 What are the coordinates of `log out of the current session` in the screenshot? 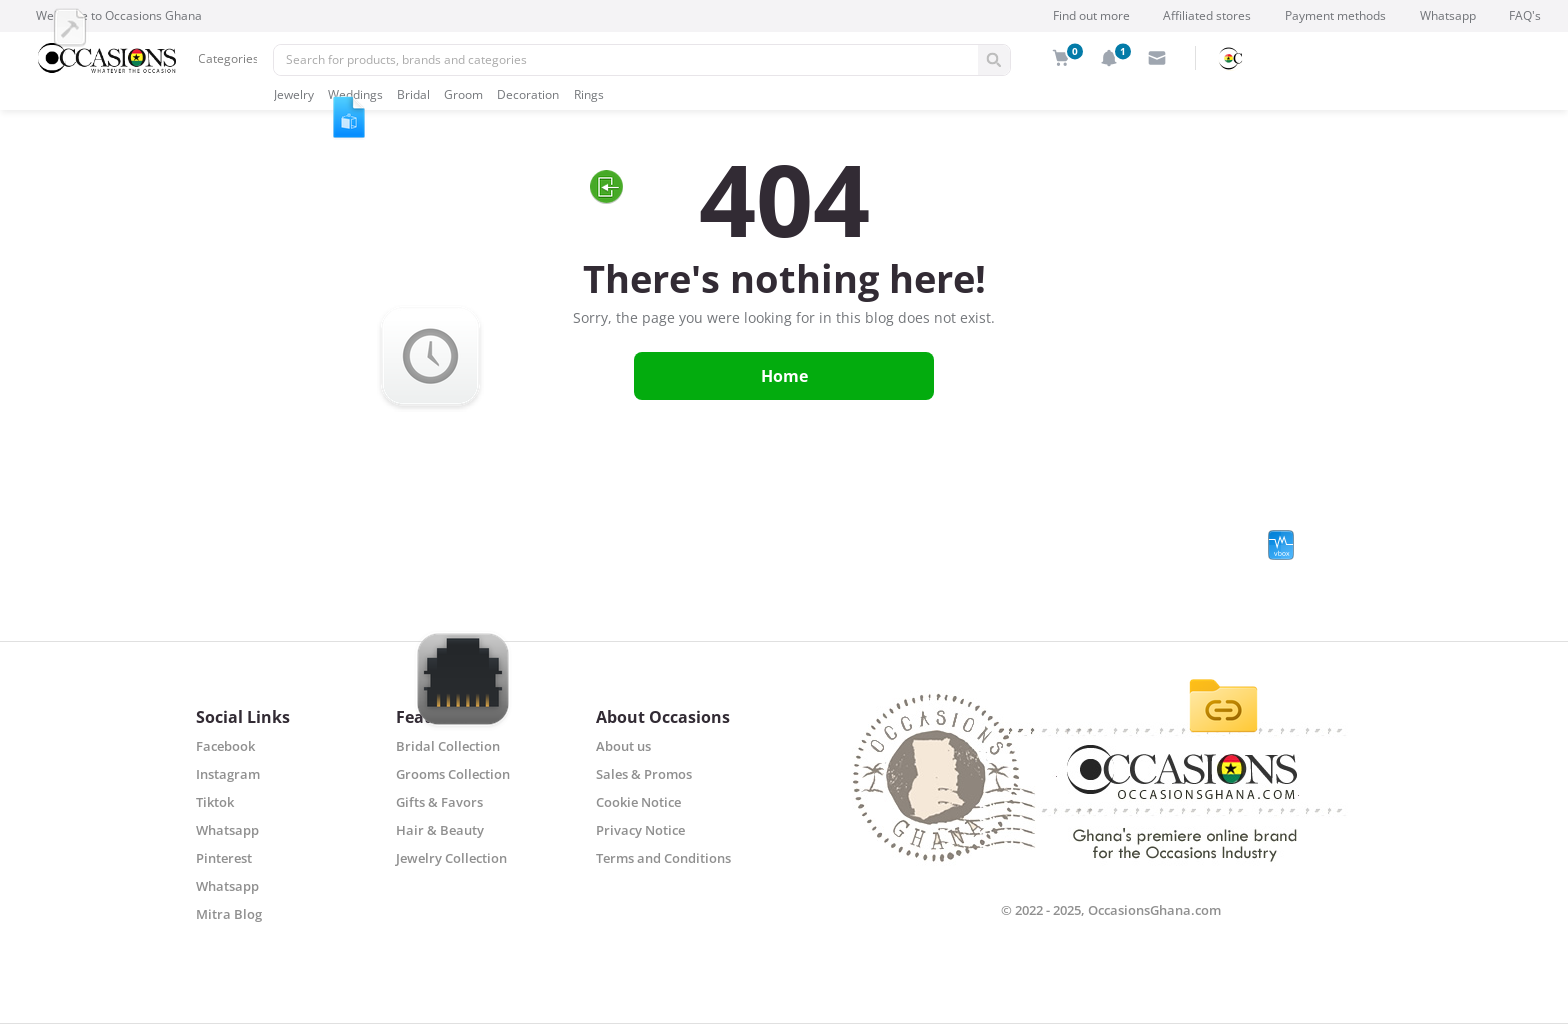 It's located at (607, 187).